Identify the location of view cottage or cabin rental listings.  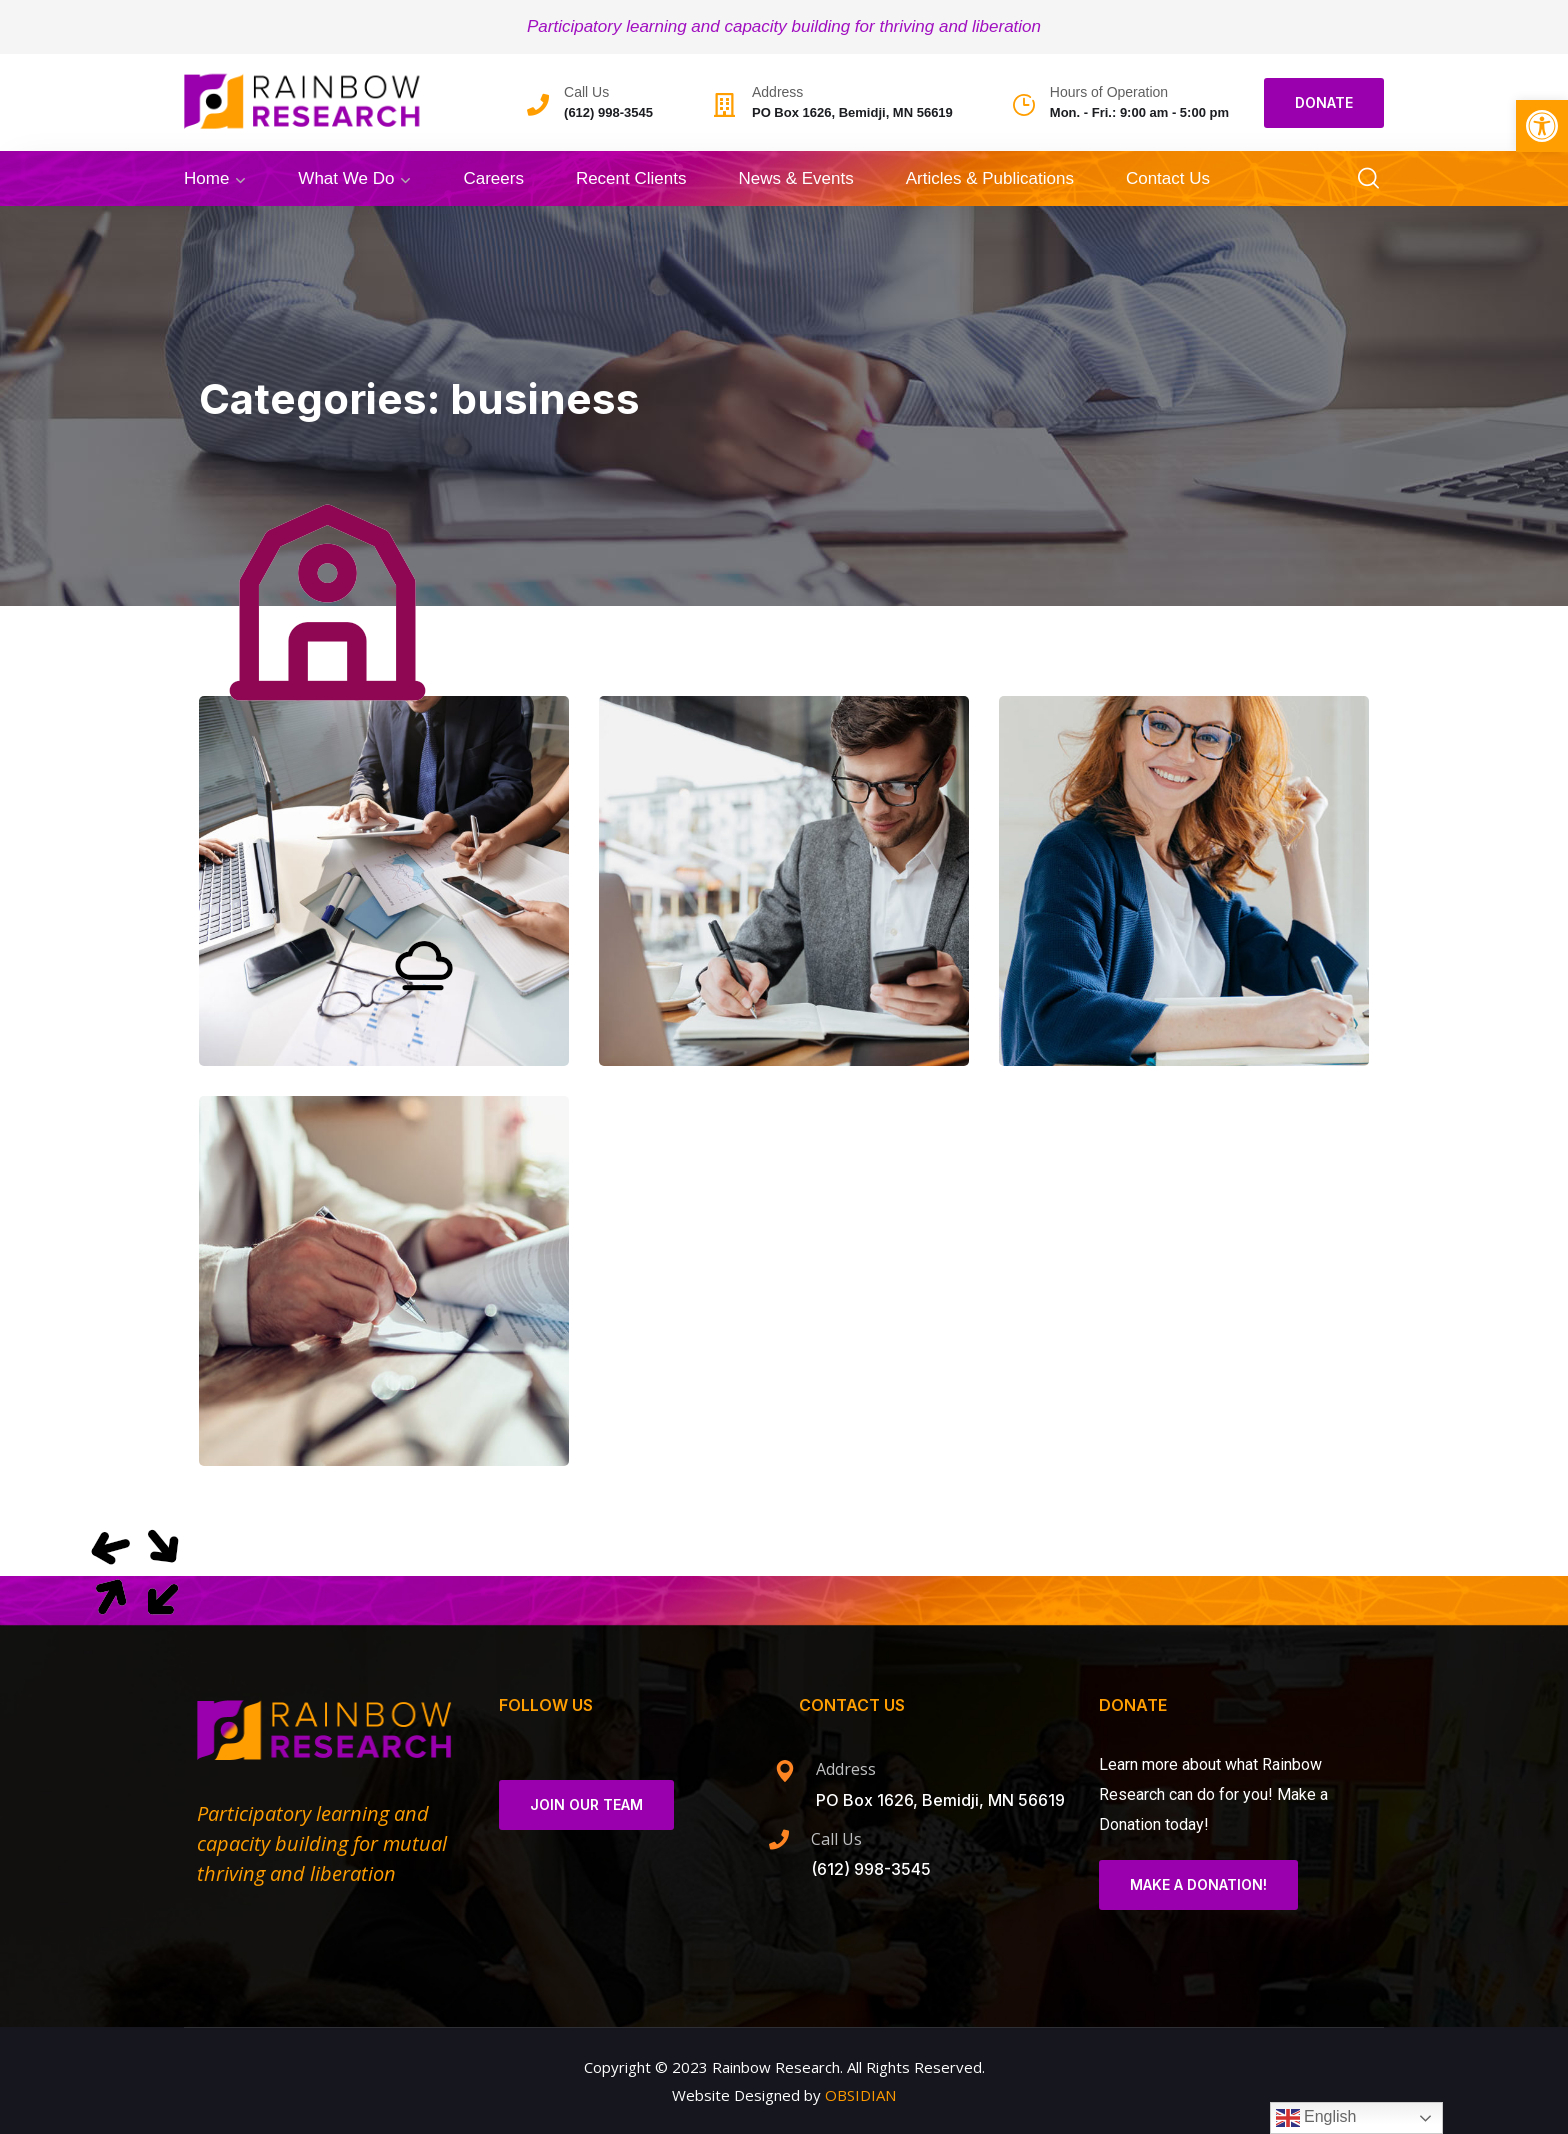
(327, 602).